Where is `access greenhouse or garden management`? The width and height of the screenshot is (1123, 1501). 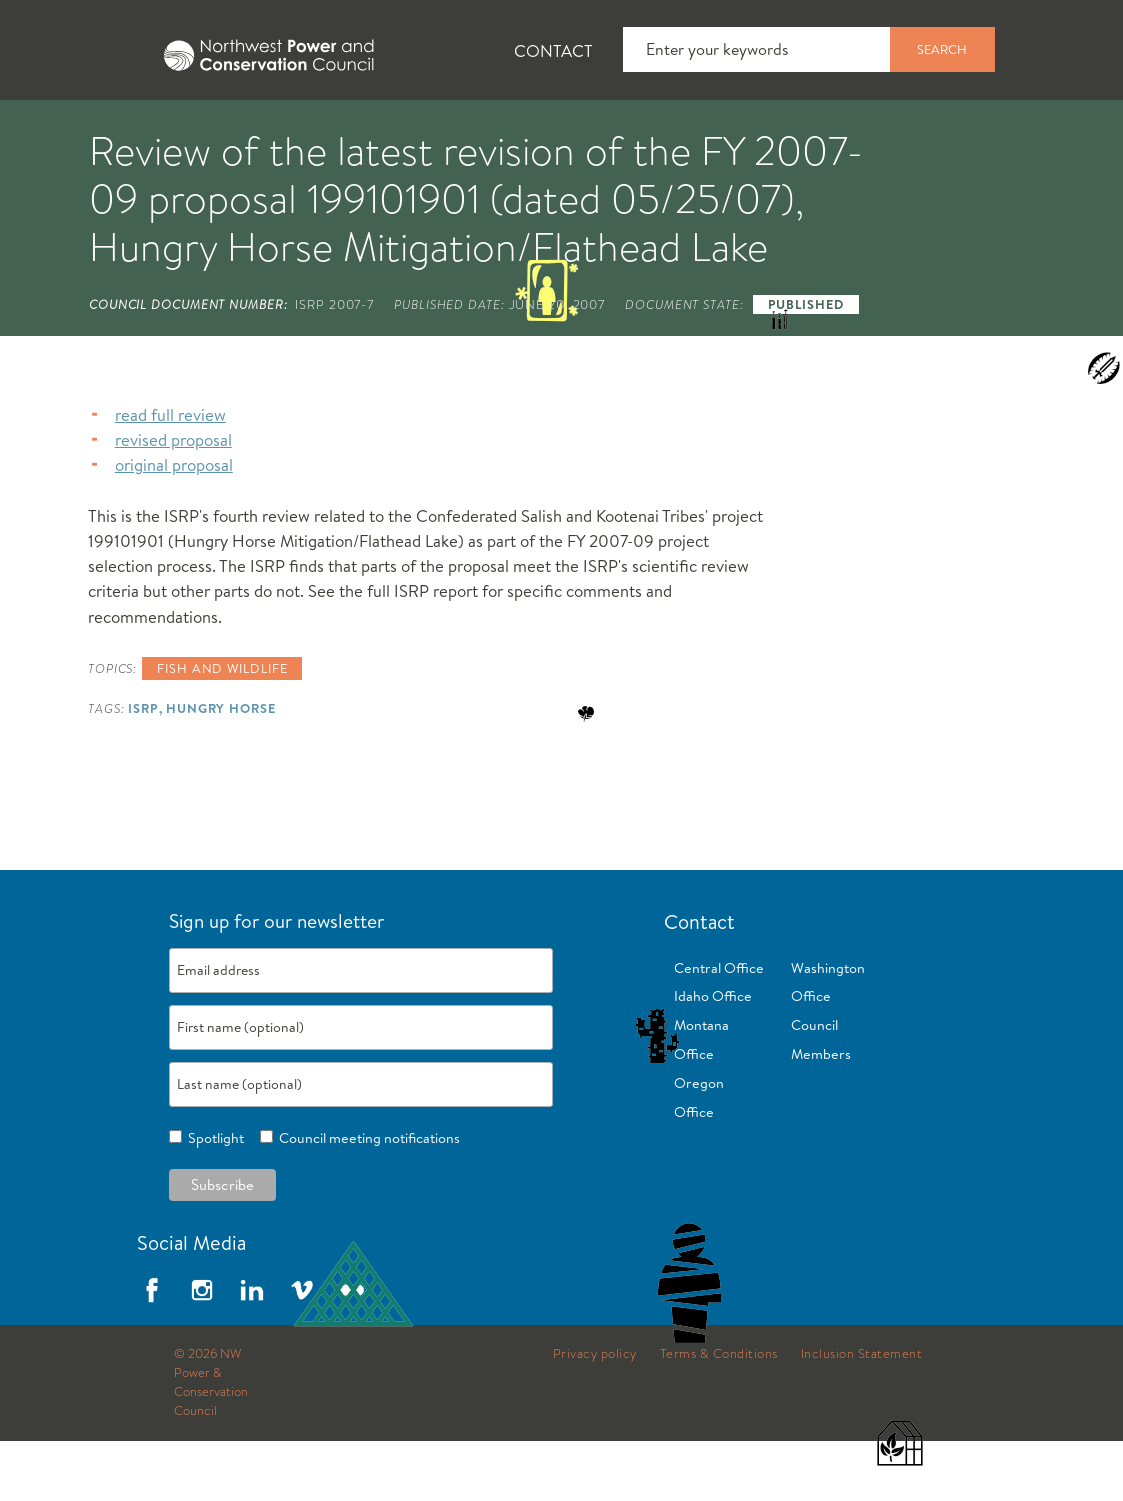 access greenhouse or garden management is located at coordinates (900, 1443).